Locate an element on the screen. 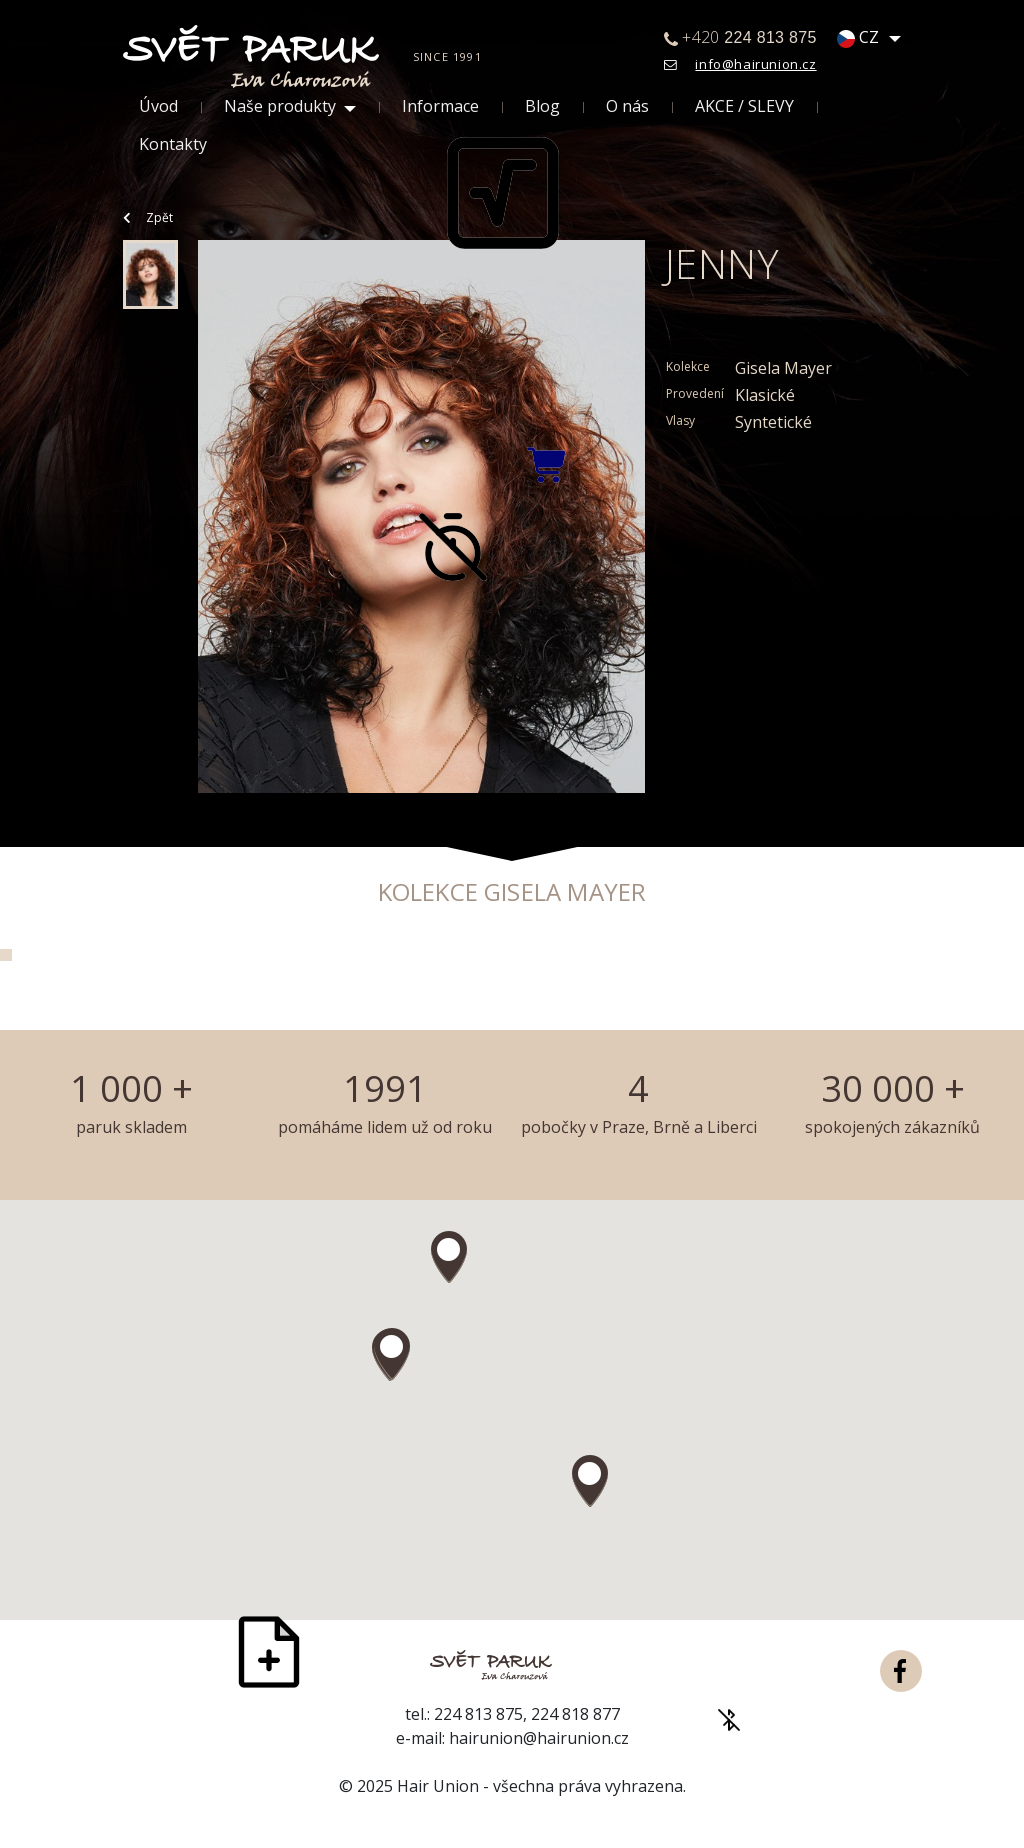  access square root calculator function is located at coordinates (503, 193).